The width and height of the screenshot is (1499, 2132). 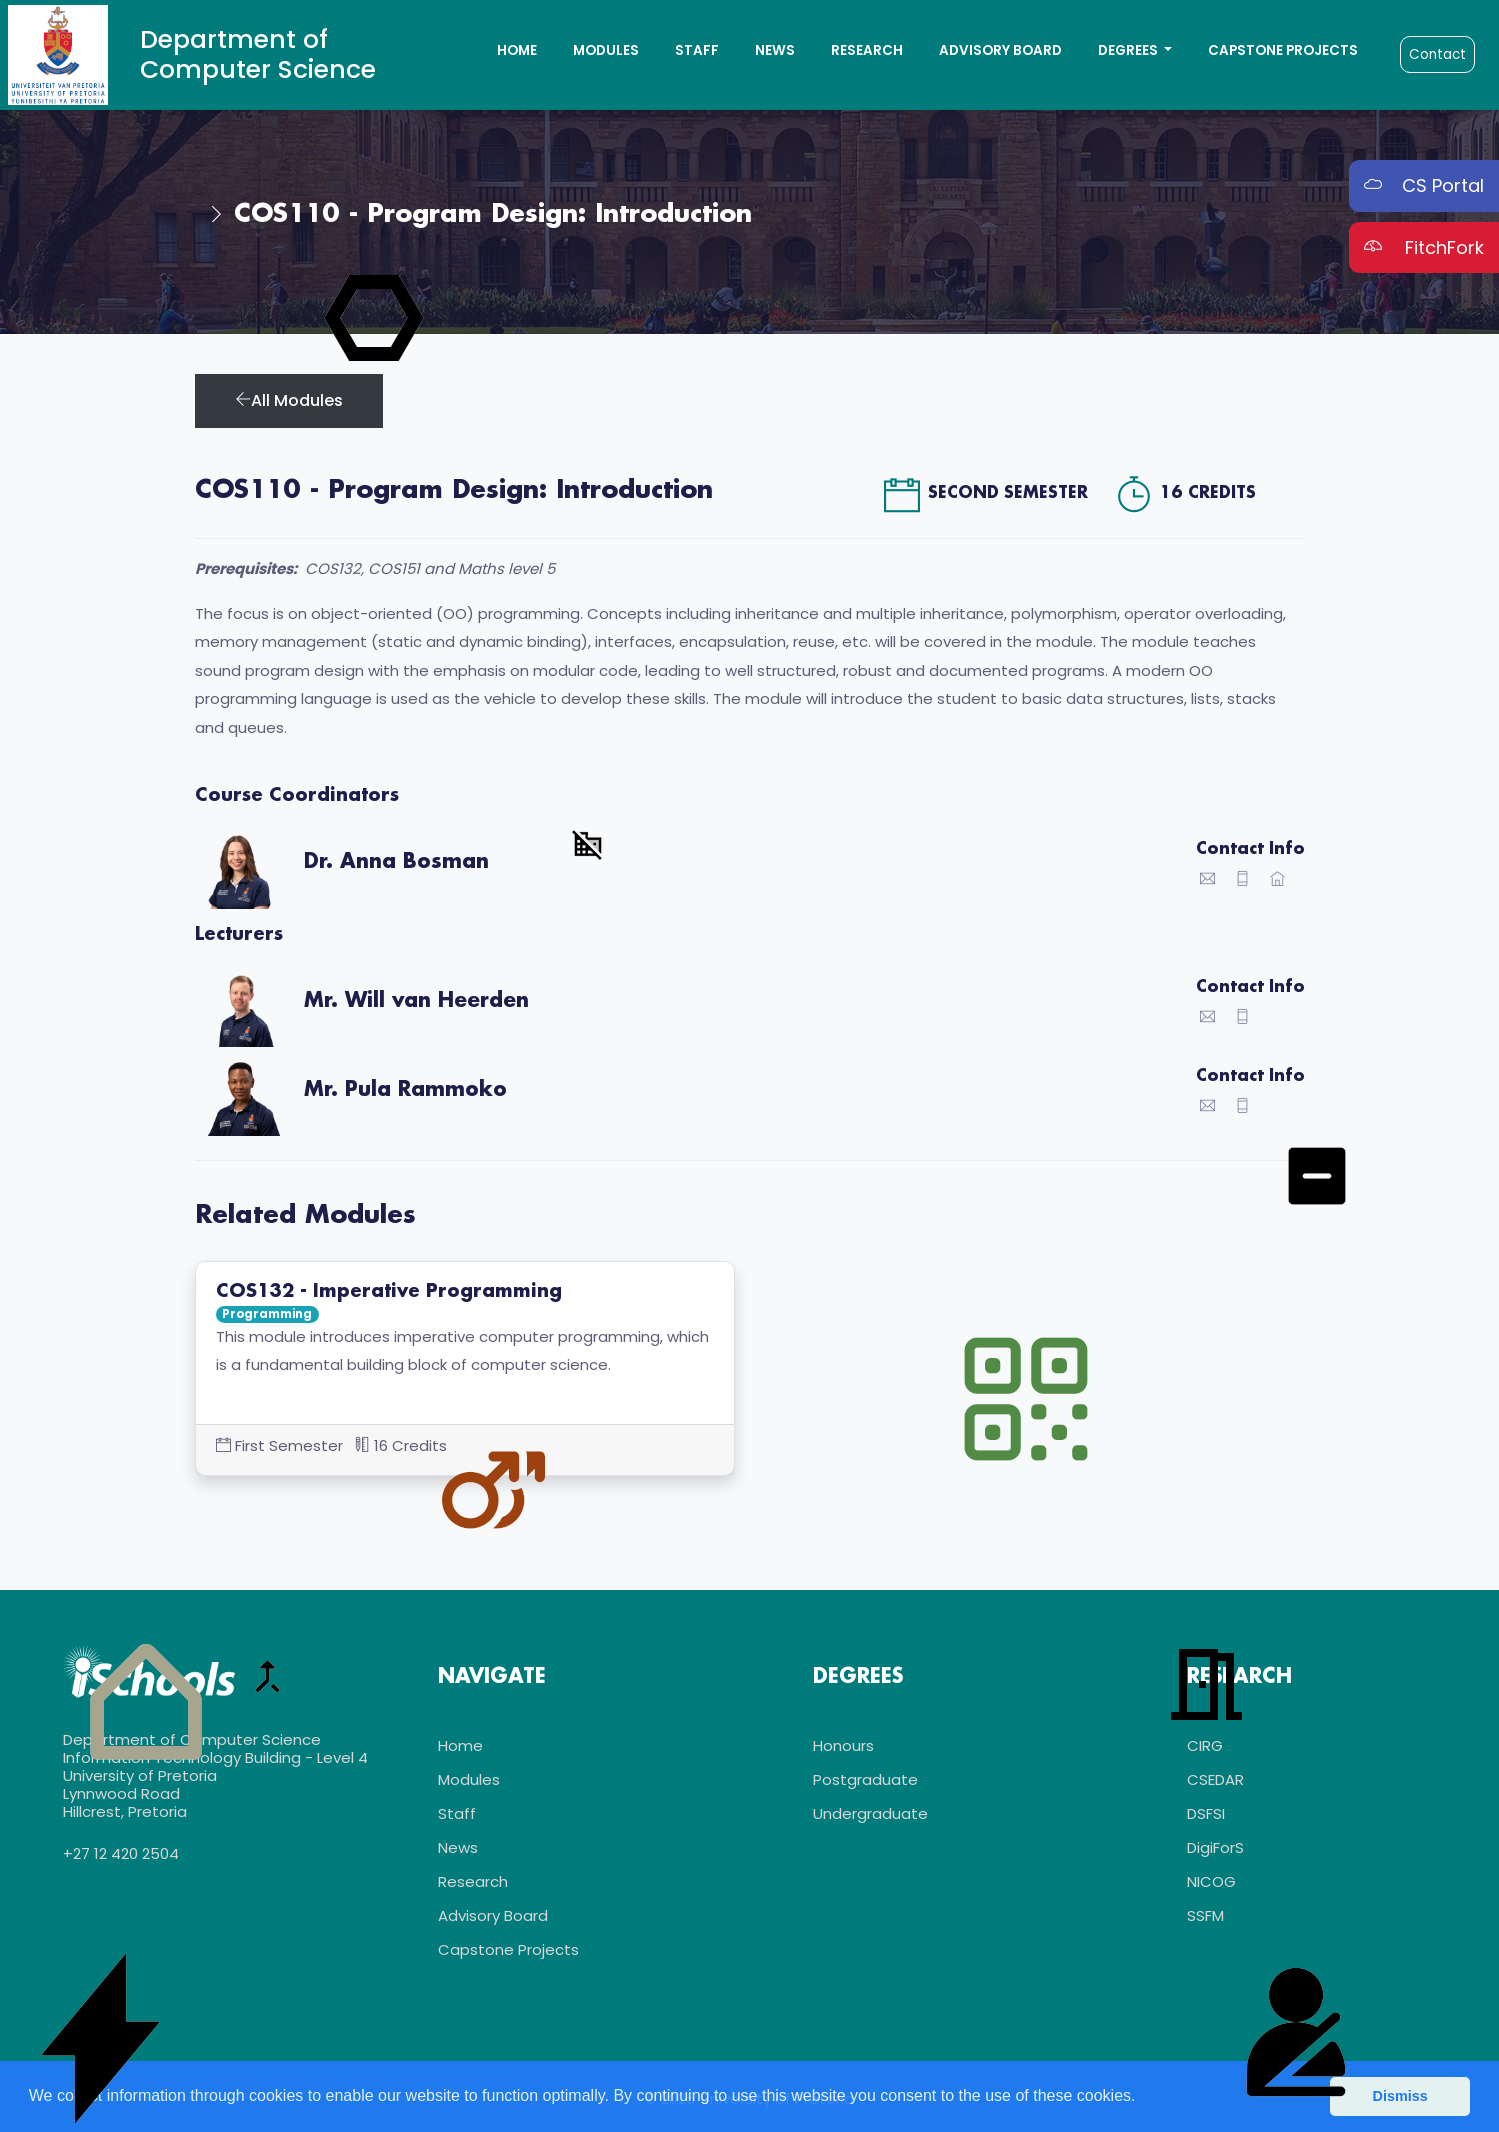 What do you see at coordinates (588, 844) in the screenshot?
I see `indicates a domain or website is disabled` at bounding box center [588, 844].